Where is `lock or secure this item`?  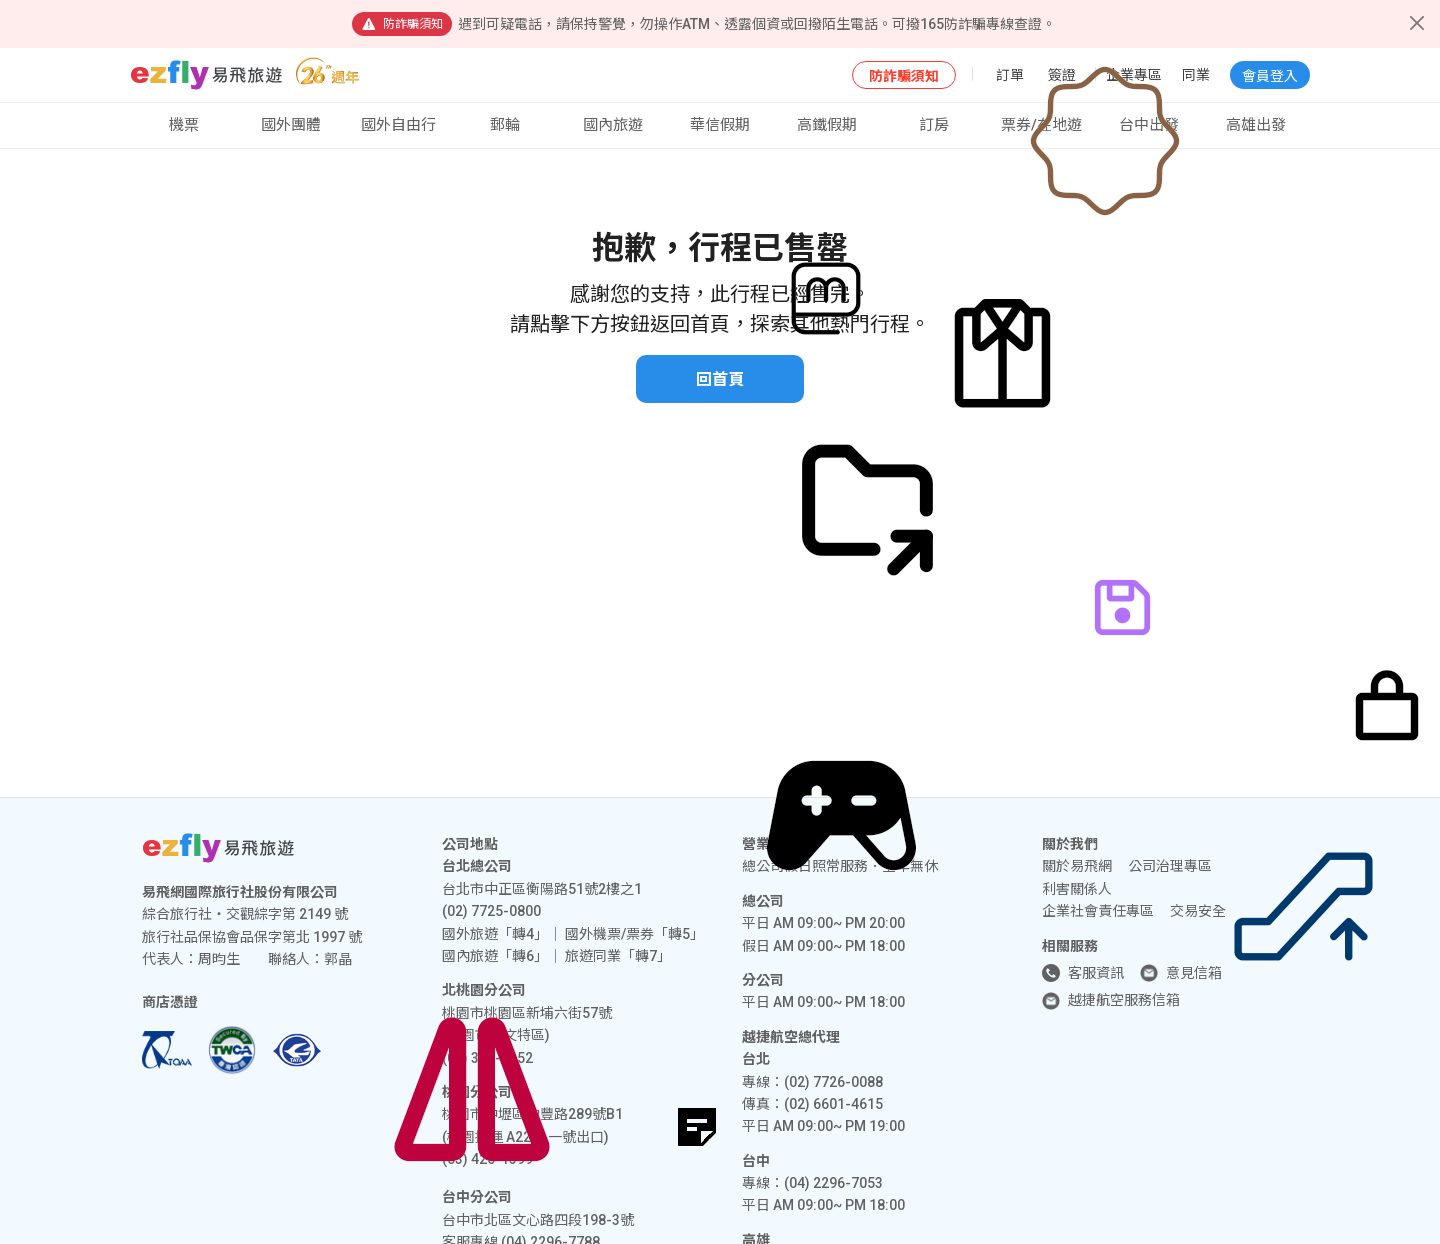 lock or secure this item is located at coordinates (1387, 709).